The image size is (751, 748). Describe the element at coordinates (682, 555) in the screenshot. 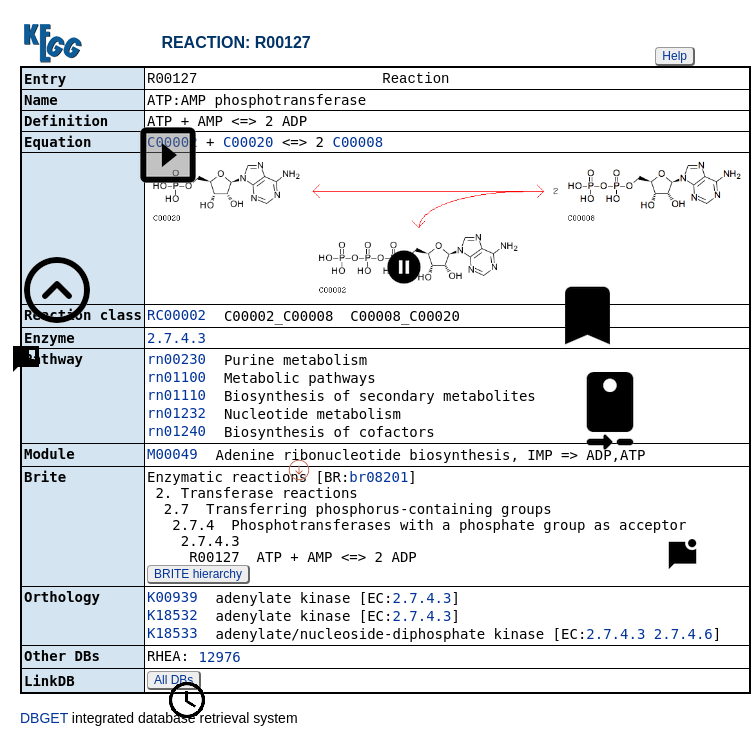

I see `indicates unread messages in chat` at that location.